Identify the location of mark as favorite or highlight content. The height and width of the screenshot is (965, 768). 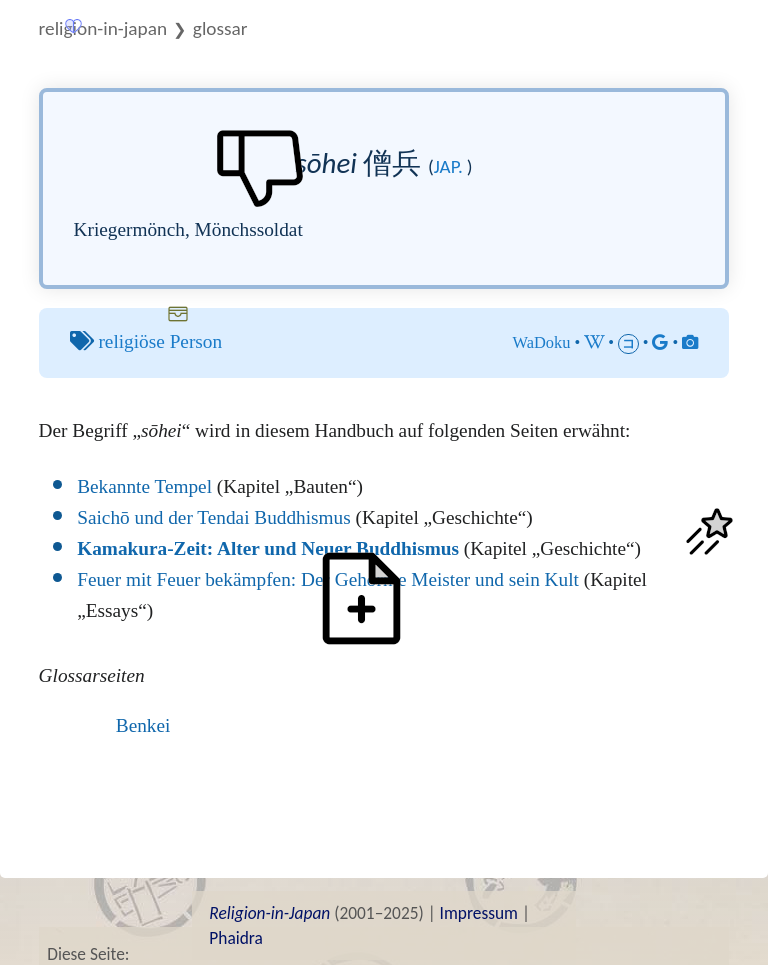
(709, 531).